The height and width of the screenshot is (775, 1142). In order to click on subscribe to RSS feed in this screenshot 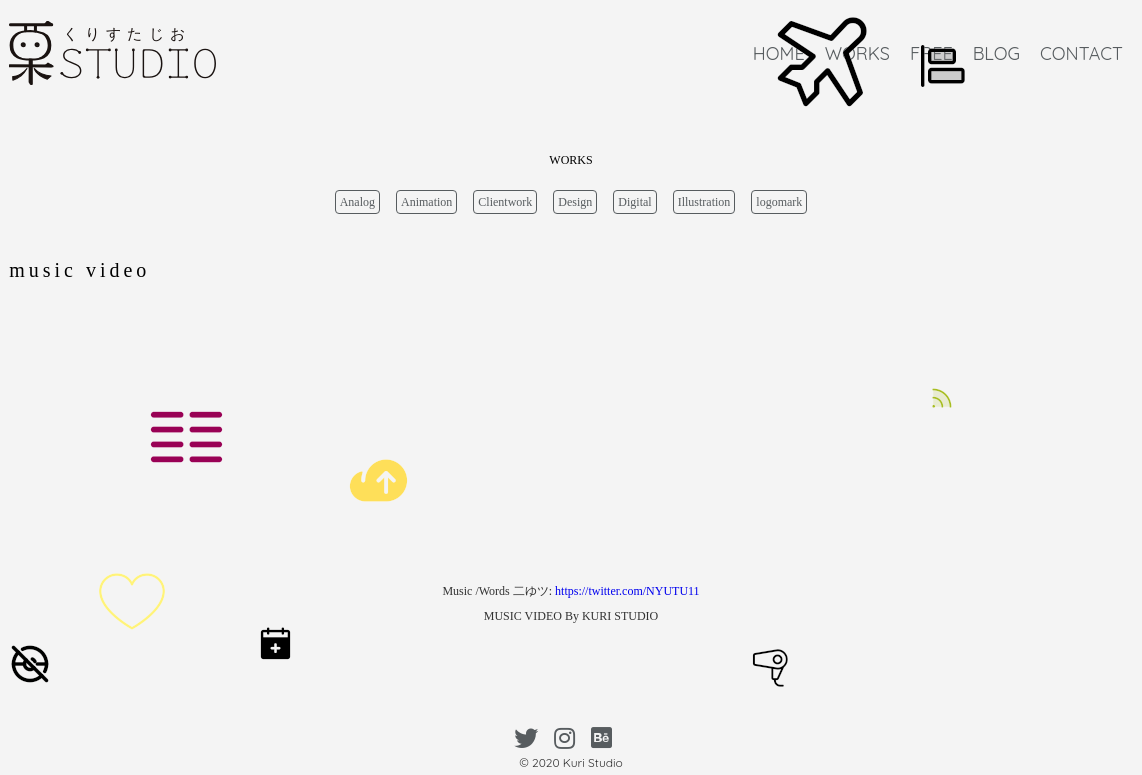, I will do `click(940, 399)`.